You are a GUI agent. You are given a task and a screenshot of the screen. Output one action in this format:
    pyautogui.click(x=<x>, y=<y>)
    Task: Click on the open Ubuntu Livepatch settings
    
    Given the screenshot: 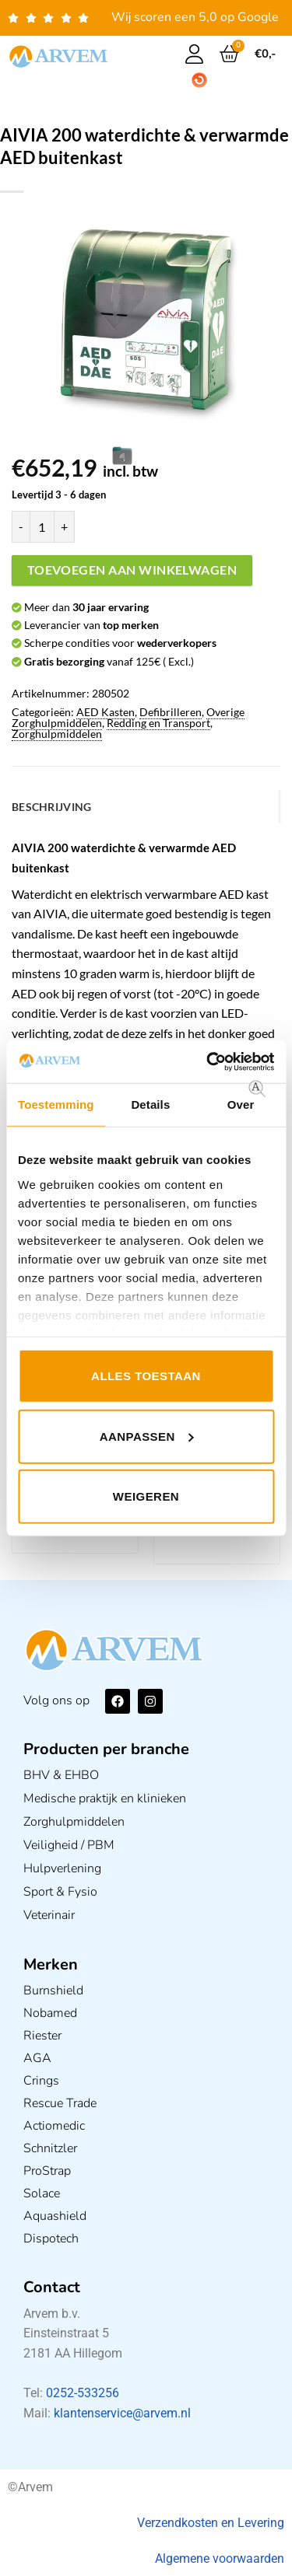 What is the action you would take?
    pyautogui.click(x=199, y=80)
    